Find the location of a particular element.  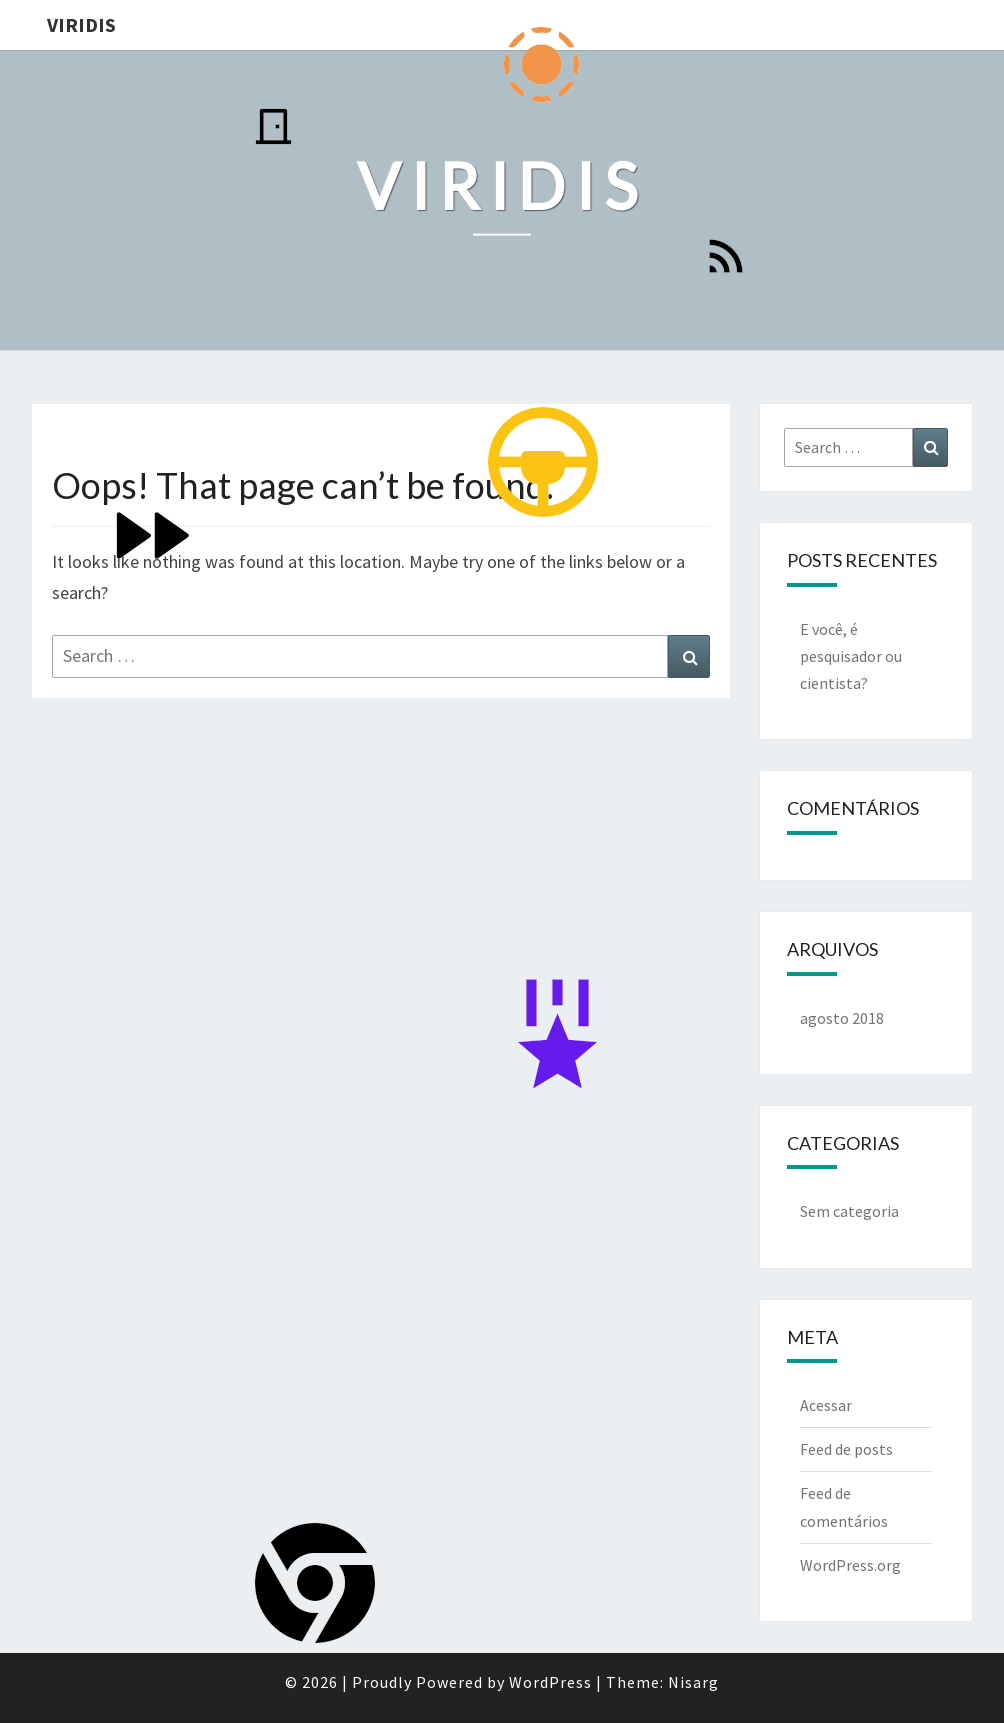

indicates an achievement or award earned is located at coordinates (557, 1031).